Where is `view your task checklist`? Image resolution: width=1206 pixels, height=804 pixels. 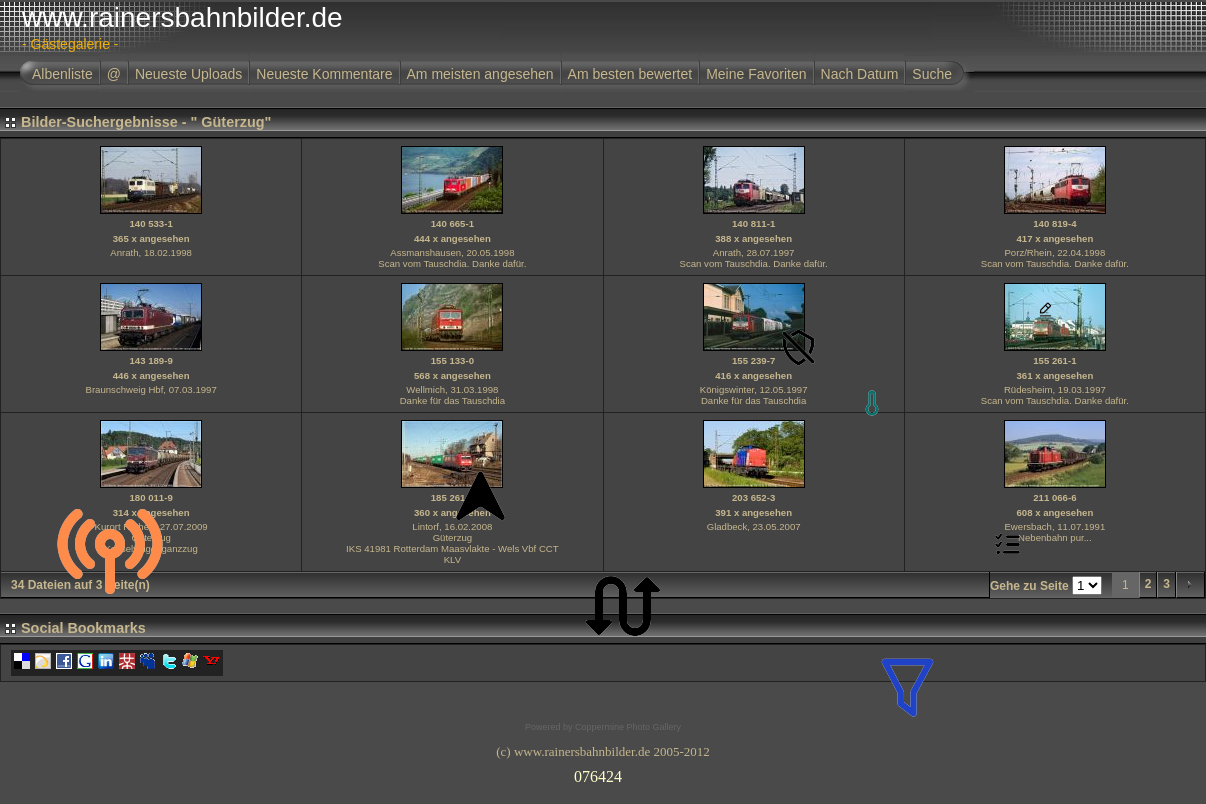 view your task checklist is located at coordinates (1007, 544).